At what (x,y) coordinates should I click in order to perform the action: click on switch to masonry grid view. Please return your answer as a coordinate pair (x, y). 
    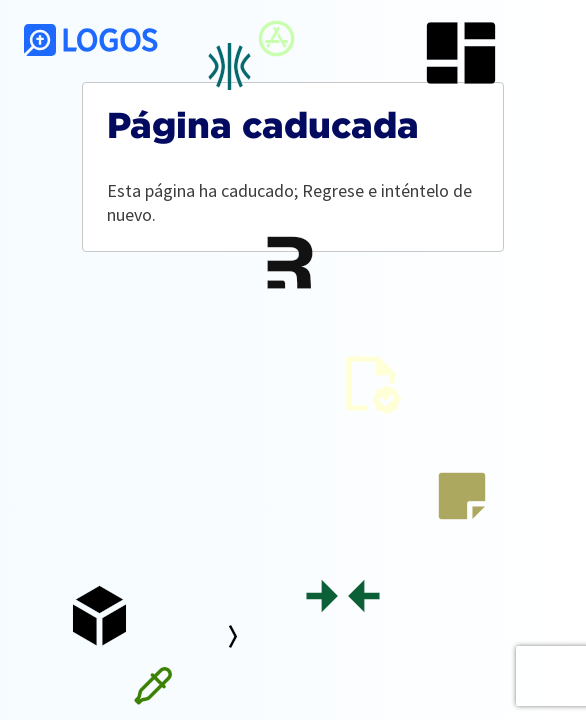
    Looking at the image, I should click on (461, 53).